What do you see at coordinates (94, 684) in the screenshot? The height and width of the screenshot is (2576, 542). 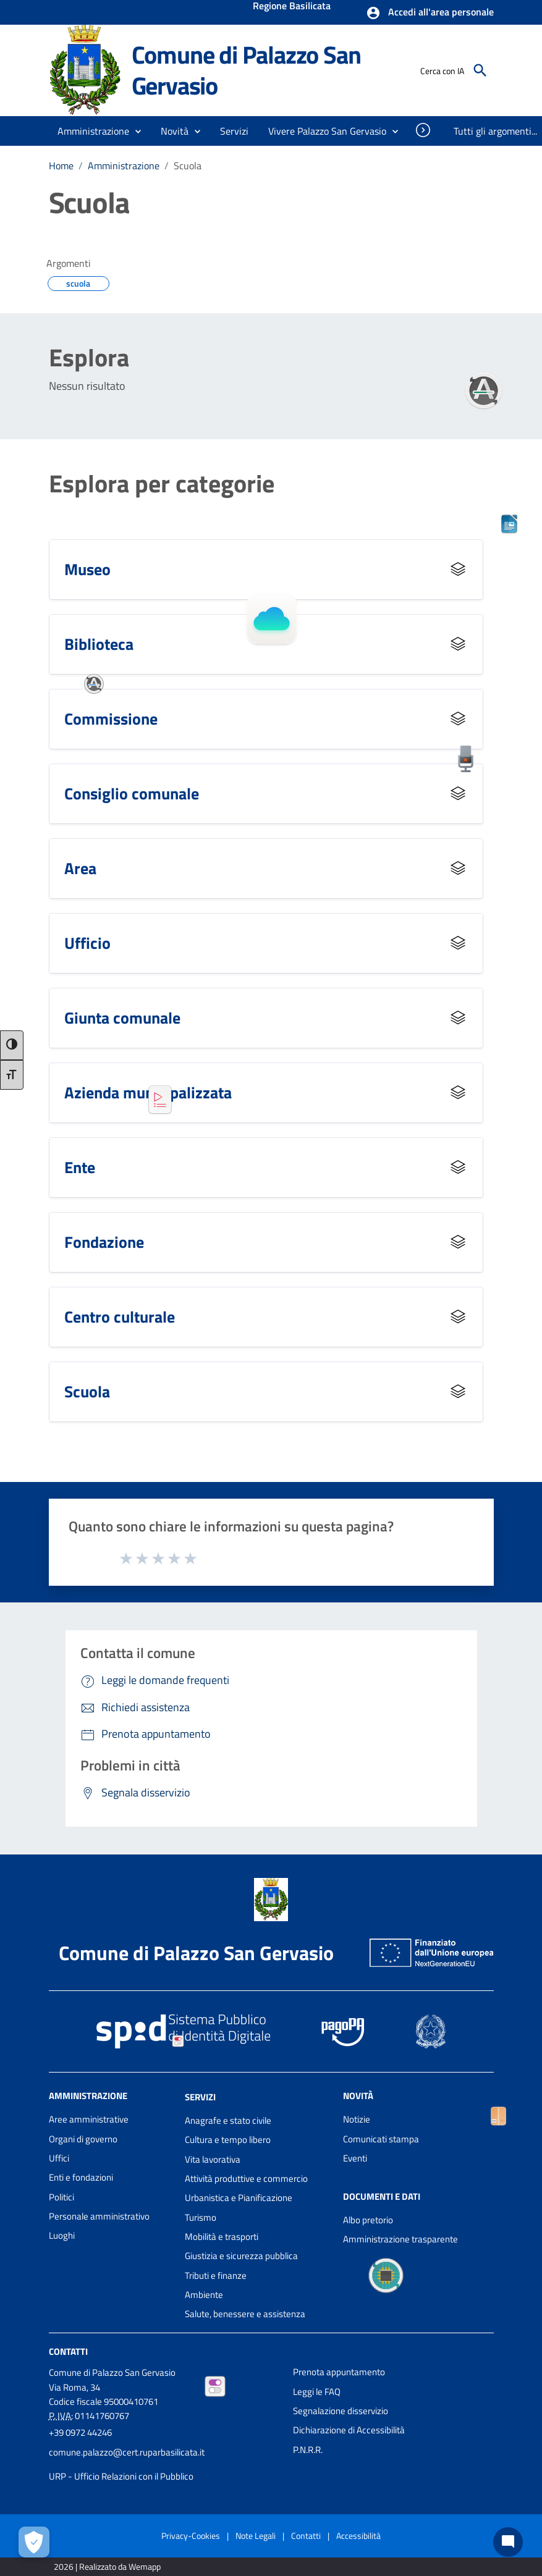 I see `check for available software updates` at bounding box center [94, 684].